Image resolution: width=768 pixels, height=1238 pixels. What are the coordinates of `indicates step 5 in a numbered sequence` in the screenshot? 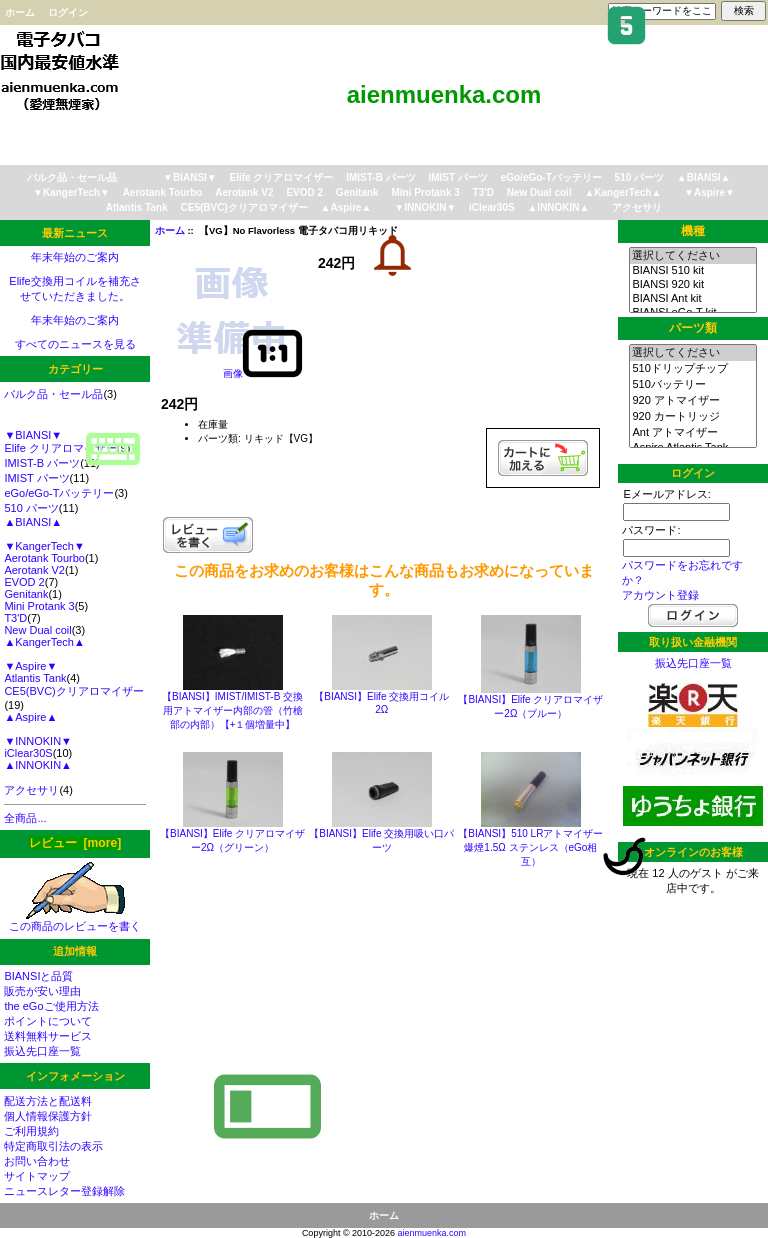 It's located at (626, 25).